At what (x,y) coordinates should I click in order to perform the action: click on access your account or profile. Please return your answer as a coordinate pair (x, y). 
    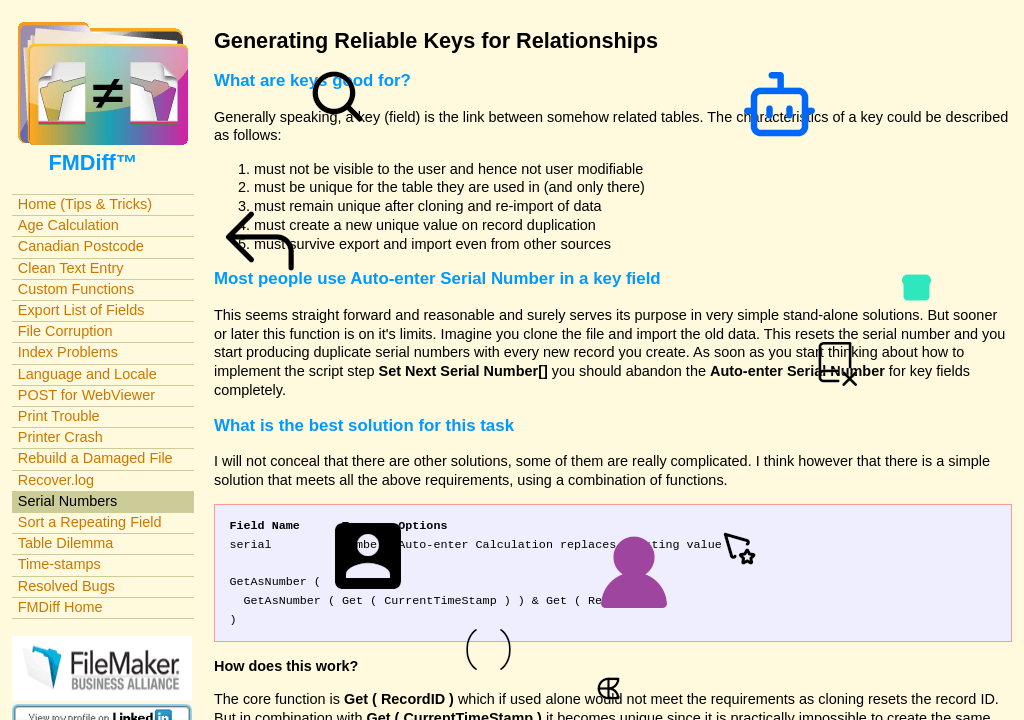
    Looking at the image, I should click on (368, 556).